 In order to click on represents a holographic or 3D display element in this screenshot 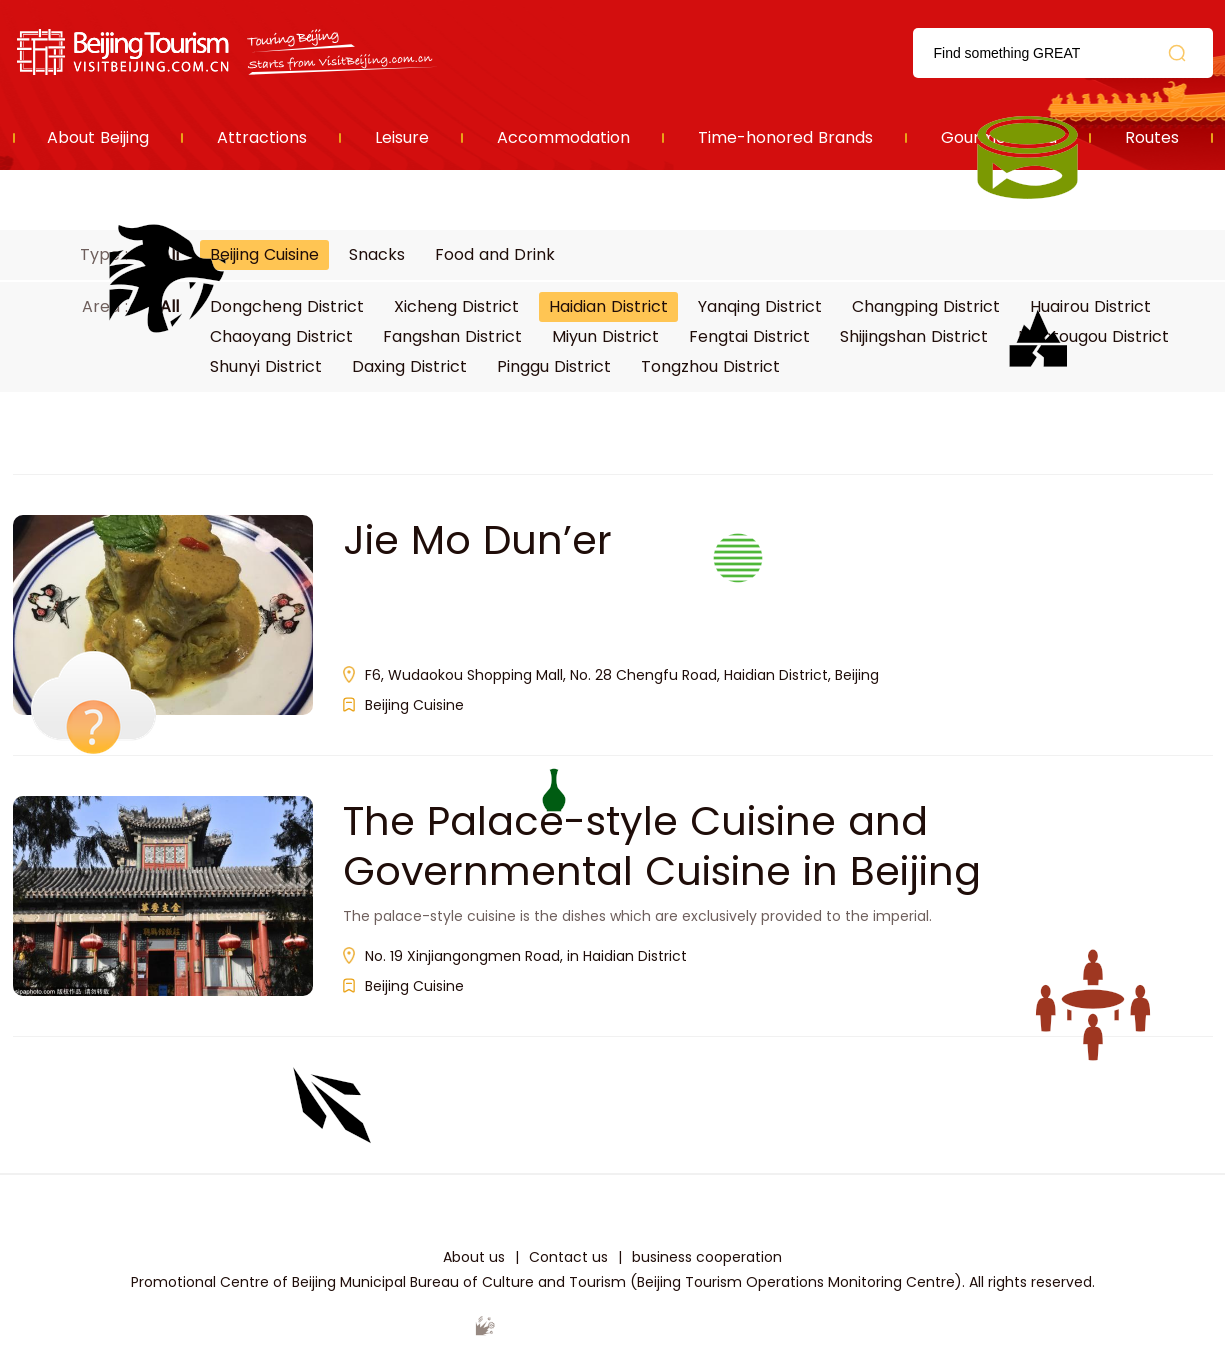, I will do `click(738, 558)`.